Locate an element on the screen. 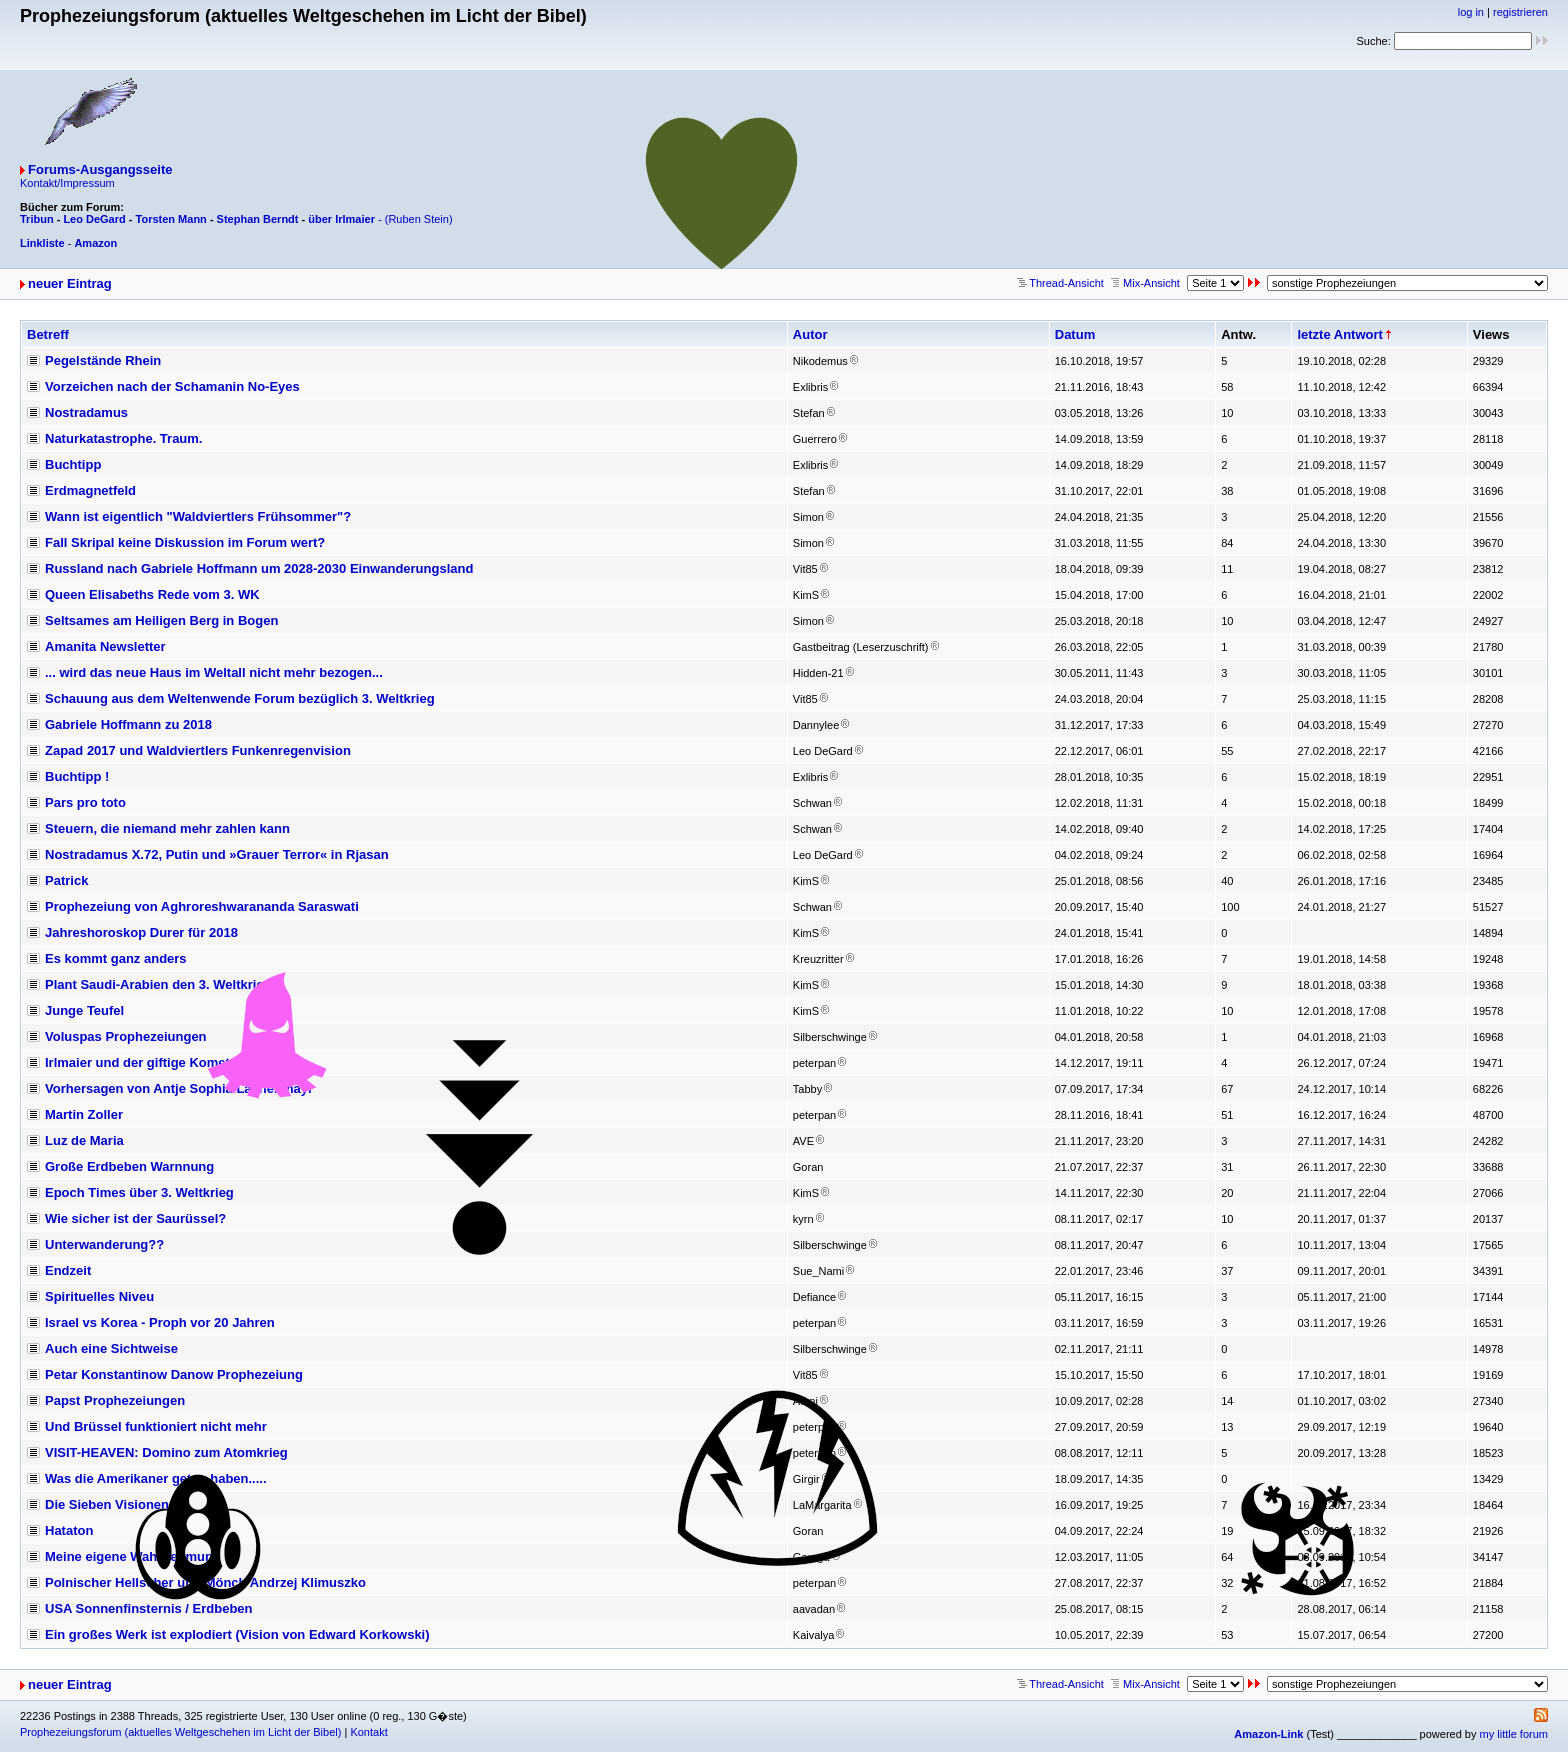  pounce or quick attack action in a game is located at coordinates (479, 1147).